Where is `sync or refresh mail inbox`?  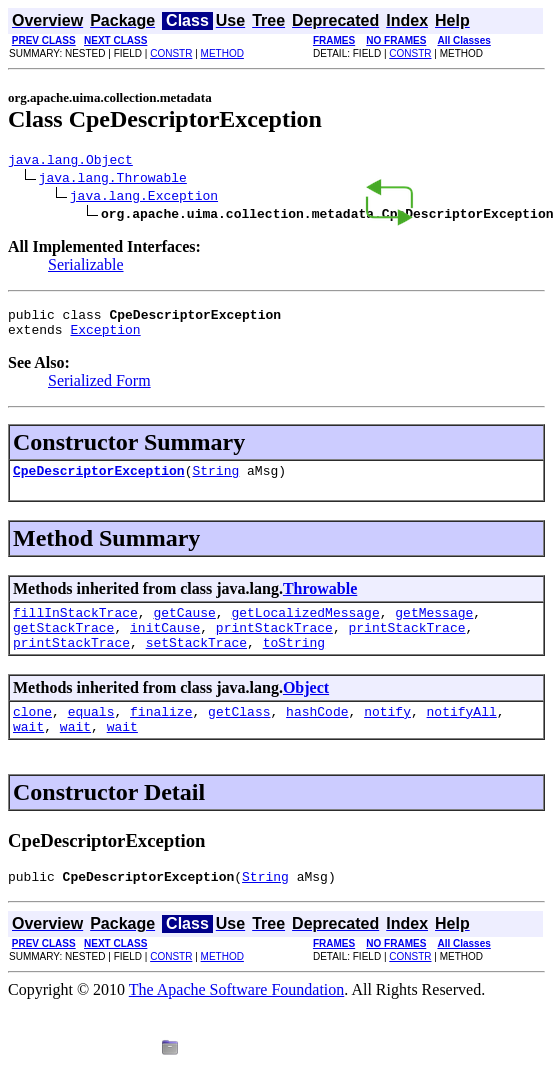 sync or refresh mail inbox is located at coordinates (390, 202).